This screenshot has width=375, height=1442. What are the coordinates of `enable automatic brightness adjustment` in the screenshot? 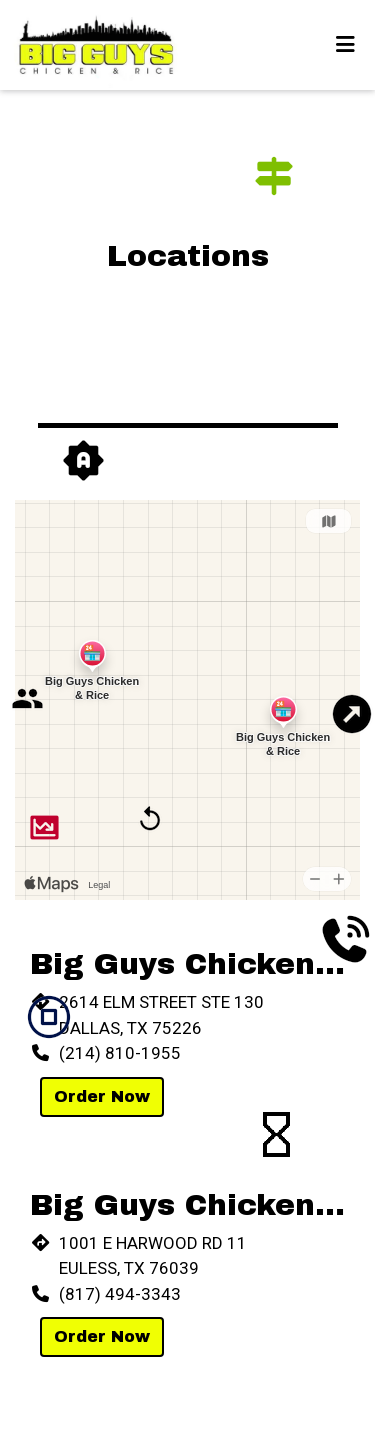 It's located at (83, 460).